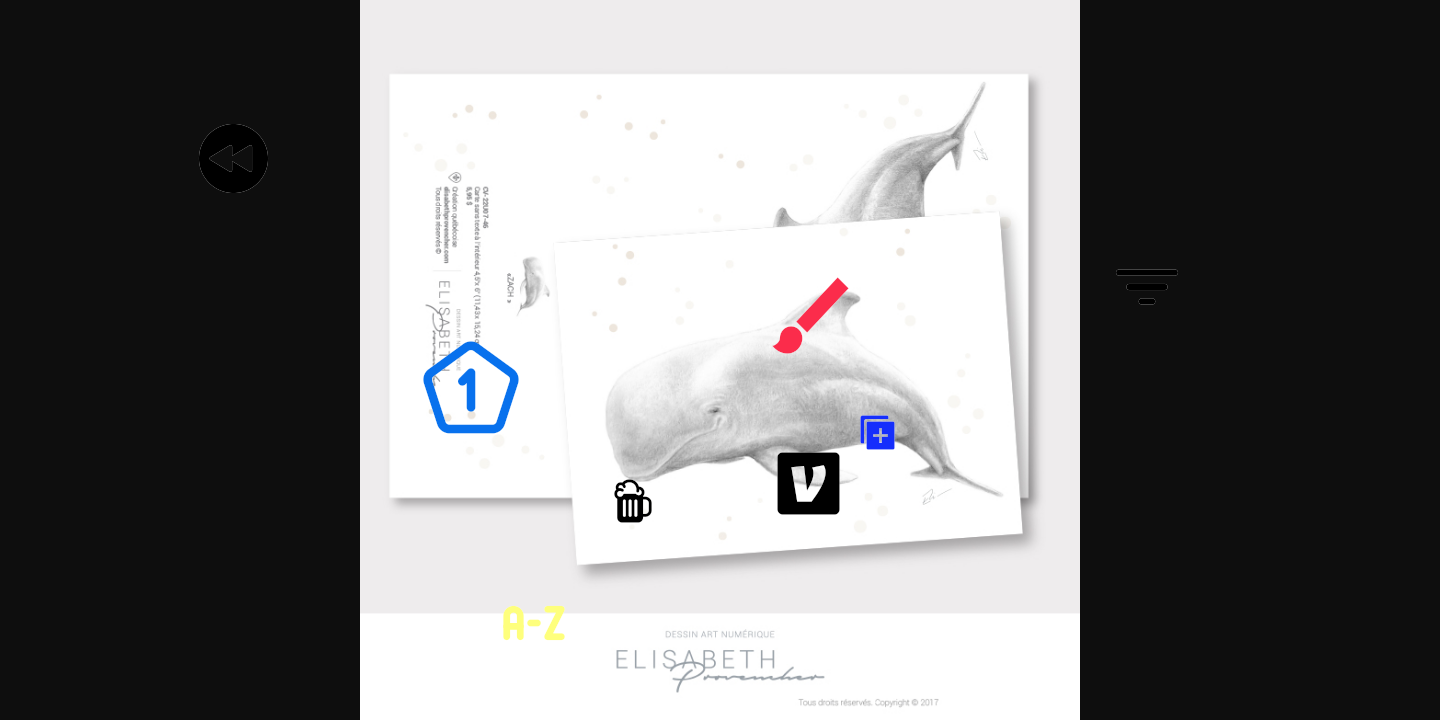 Image resolution: width=1440 pixels, height=720 pixels. I want to click on browse nearby bars or pubs, so click(633, 501).